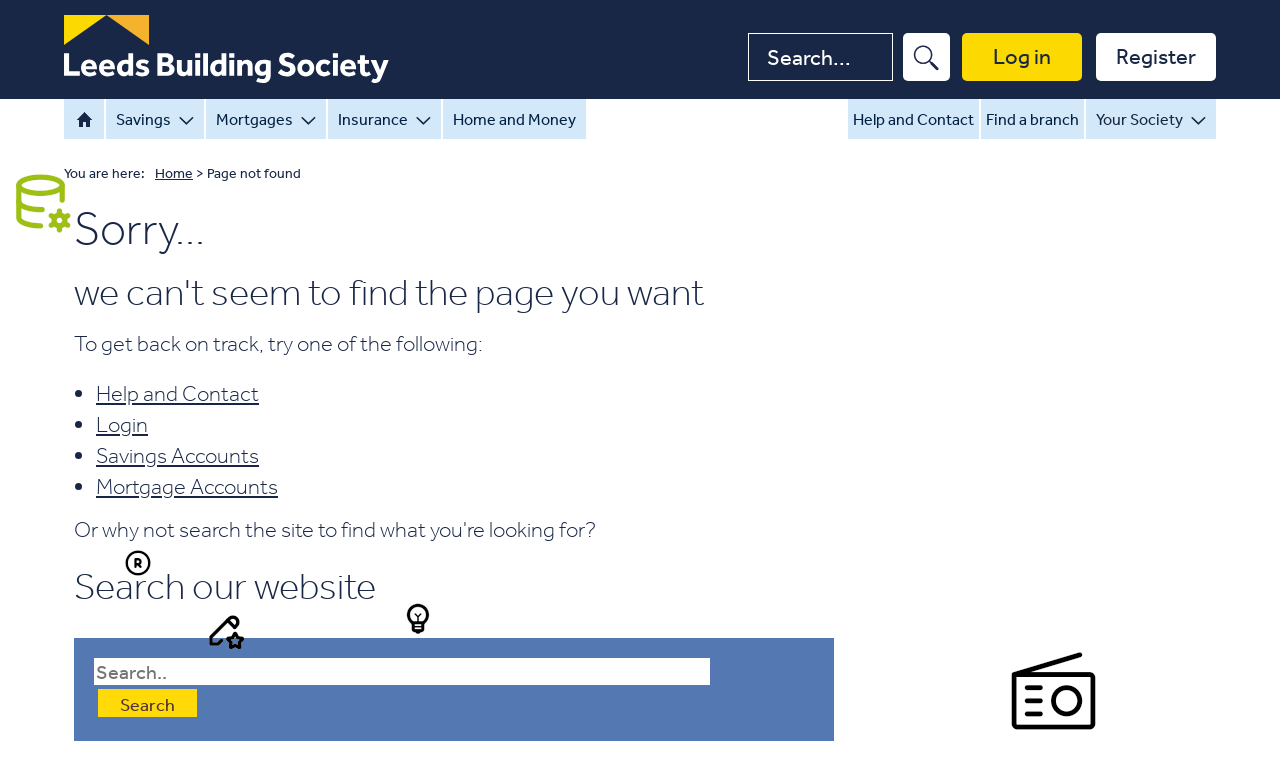 This screenshot has height=781, width=1280. What do you see at coordinates (225, 630) in the screenshot?
I see `rate or review your edits` at bounding box center [225, 630].